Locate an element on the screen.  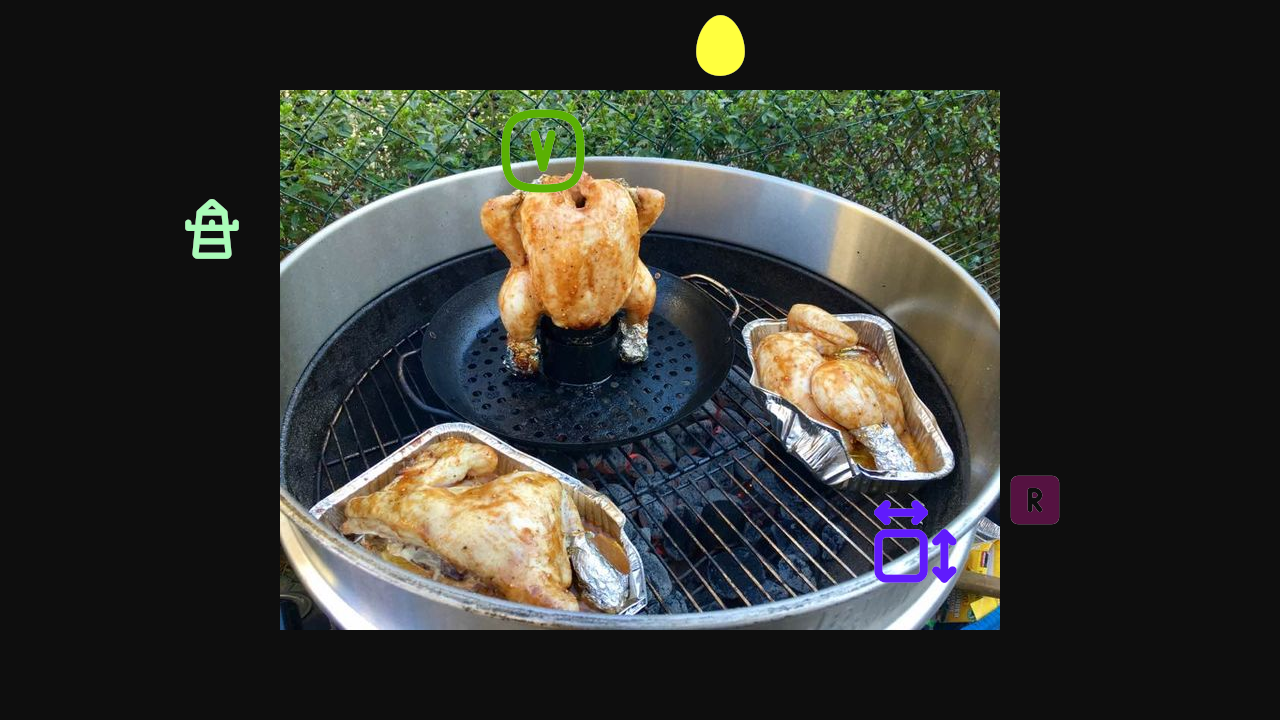
indicates a rating or review section is located at coordinates (1035, 500).